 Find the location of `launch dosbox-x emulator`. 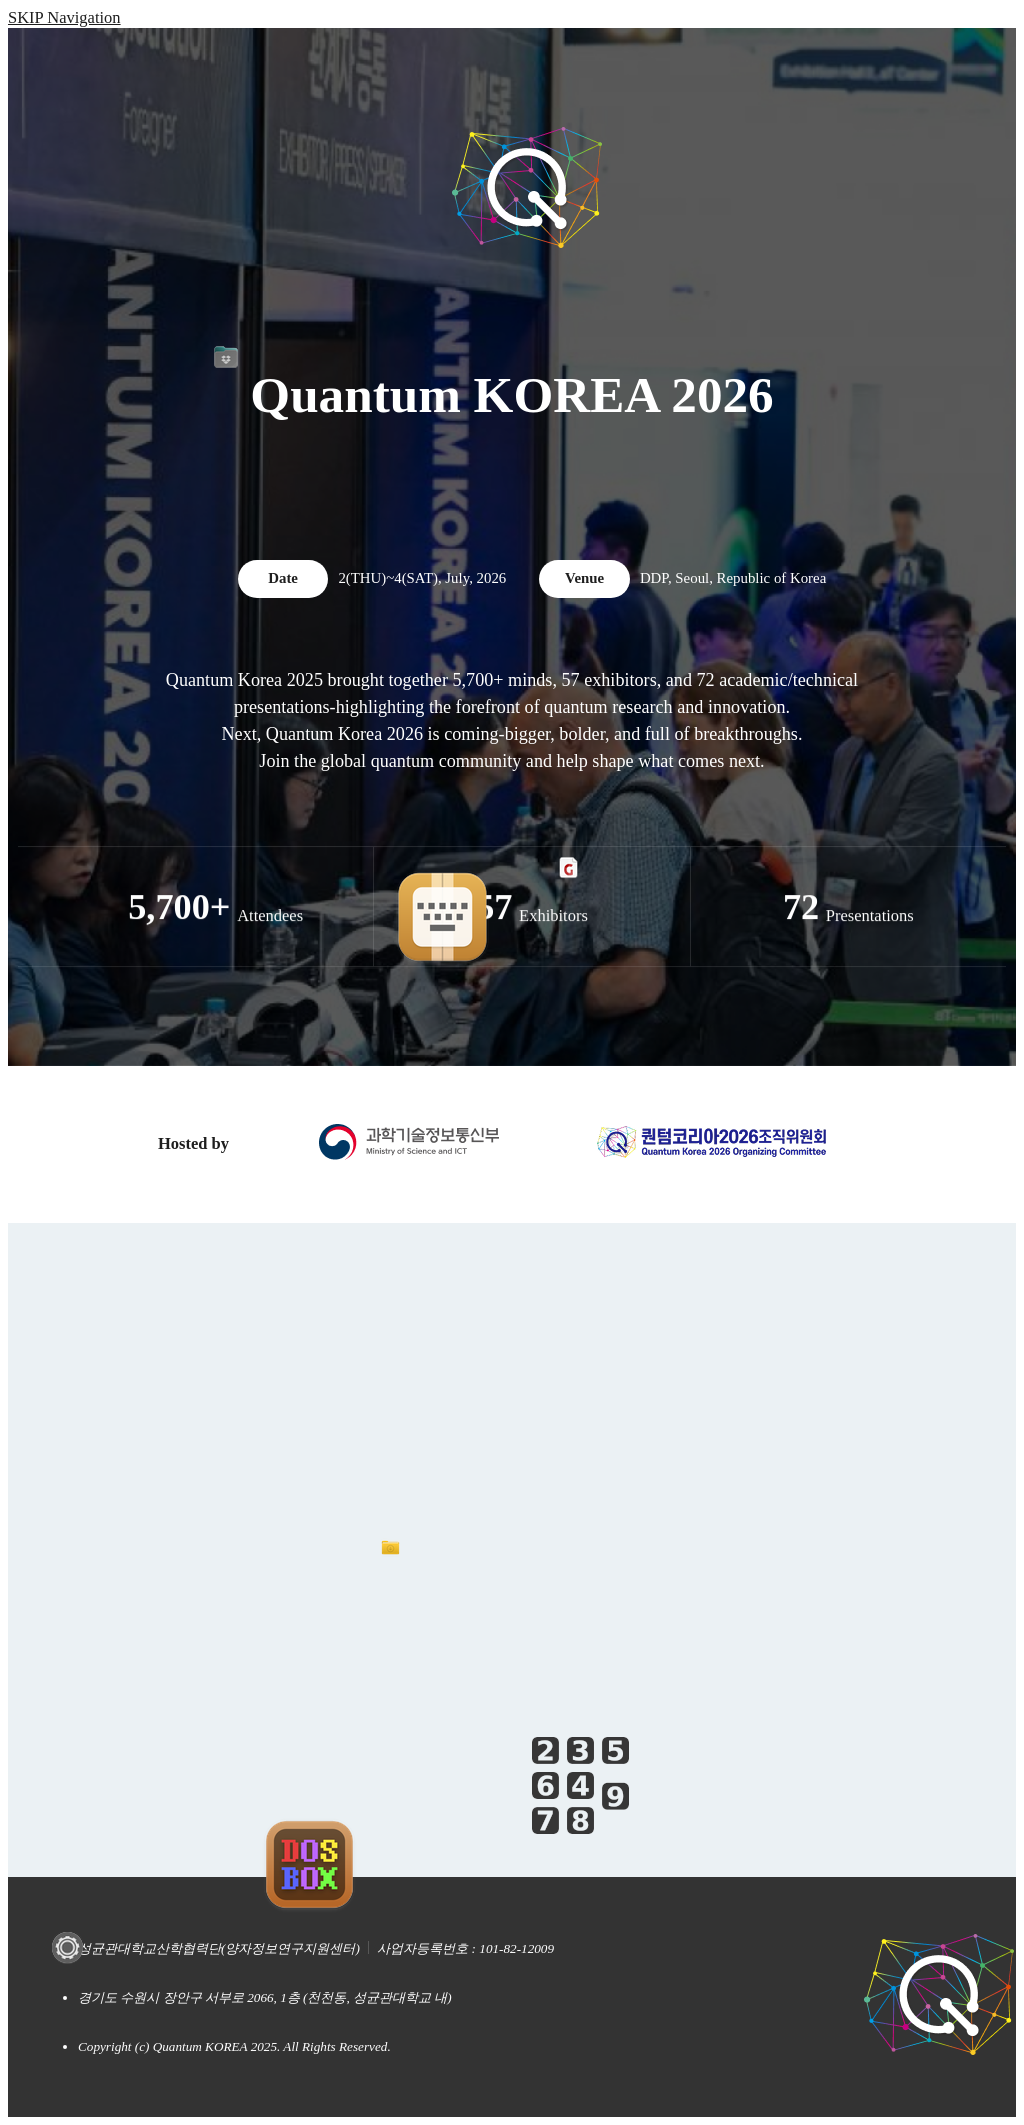

launch dosbox-x emulator is located at coordinates (309, 1864).